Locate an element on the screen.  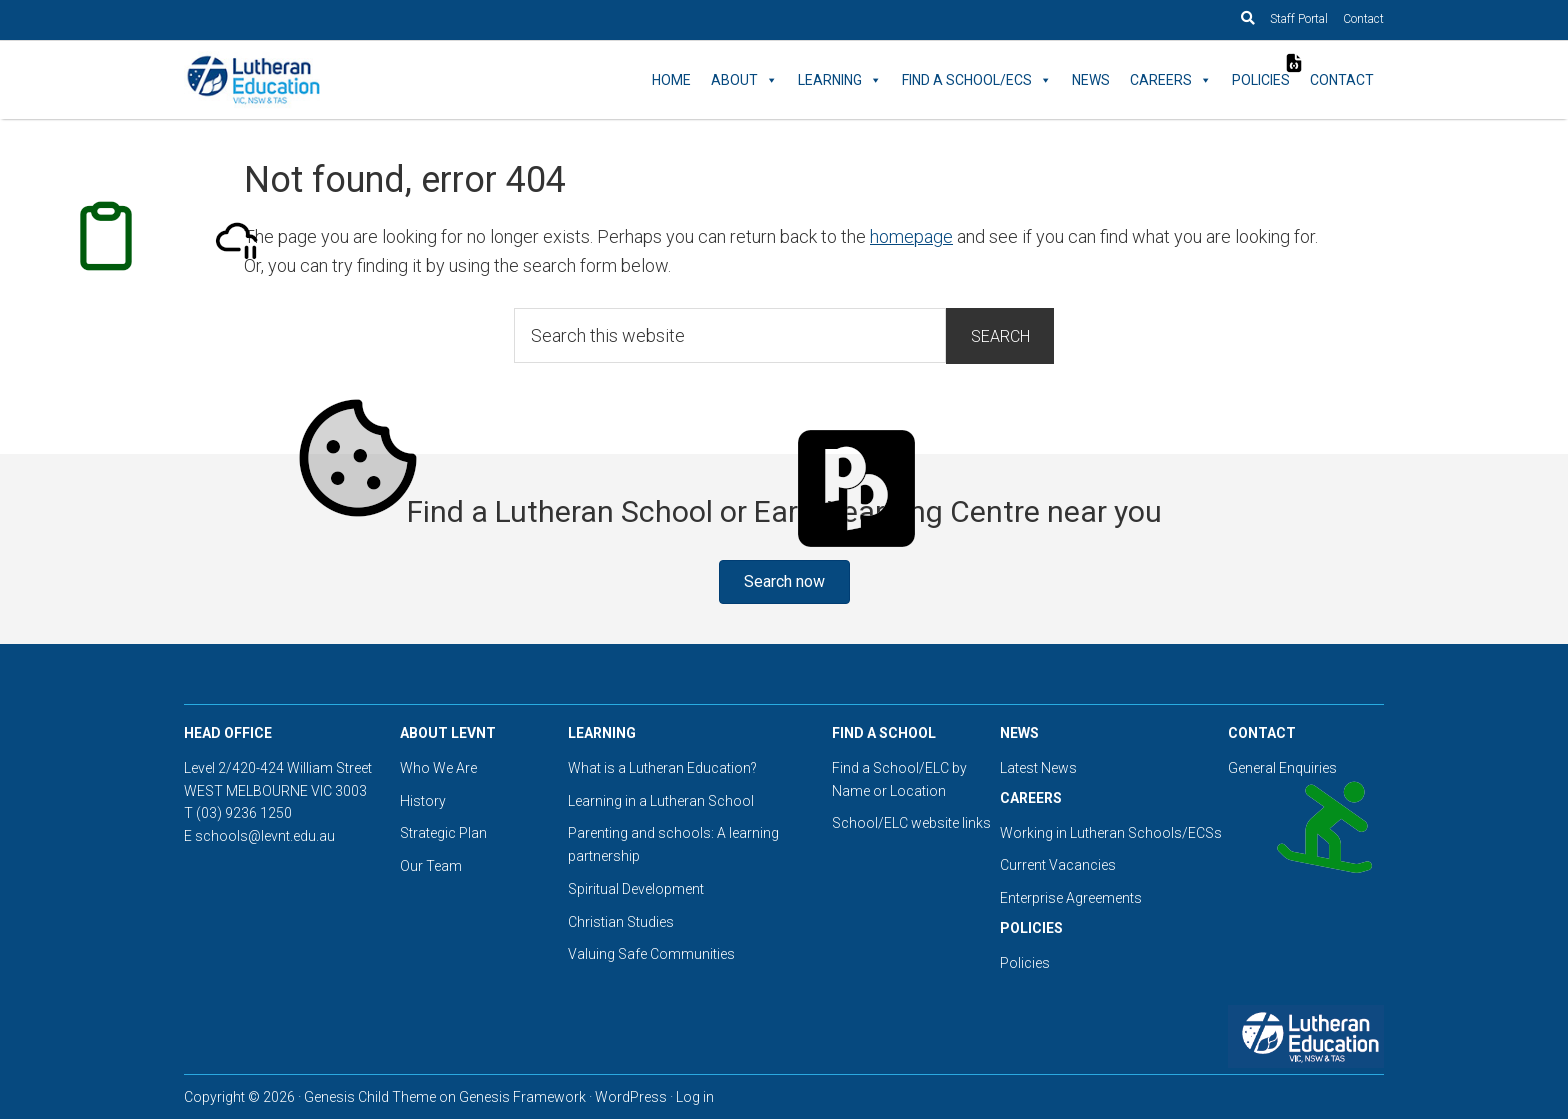
pause cloud sync or upload is located at coordinates (237, 238).